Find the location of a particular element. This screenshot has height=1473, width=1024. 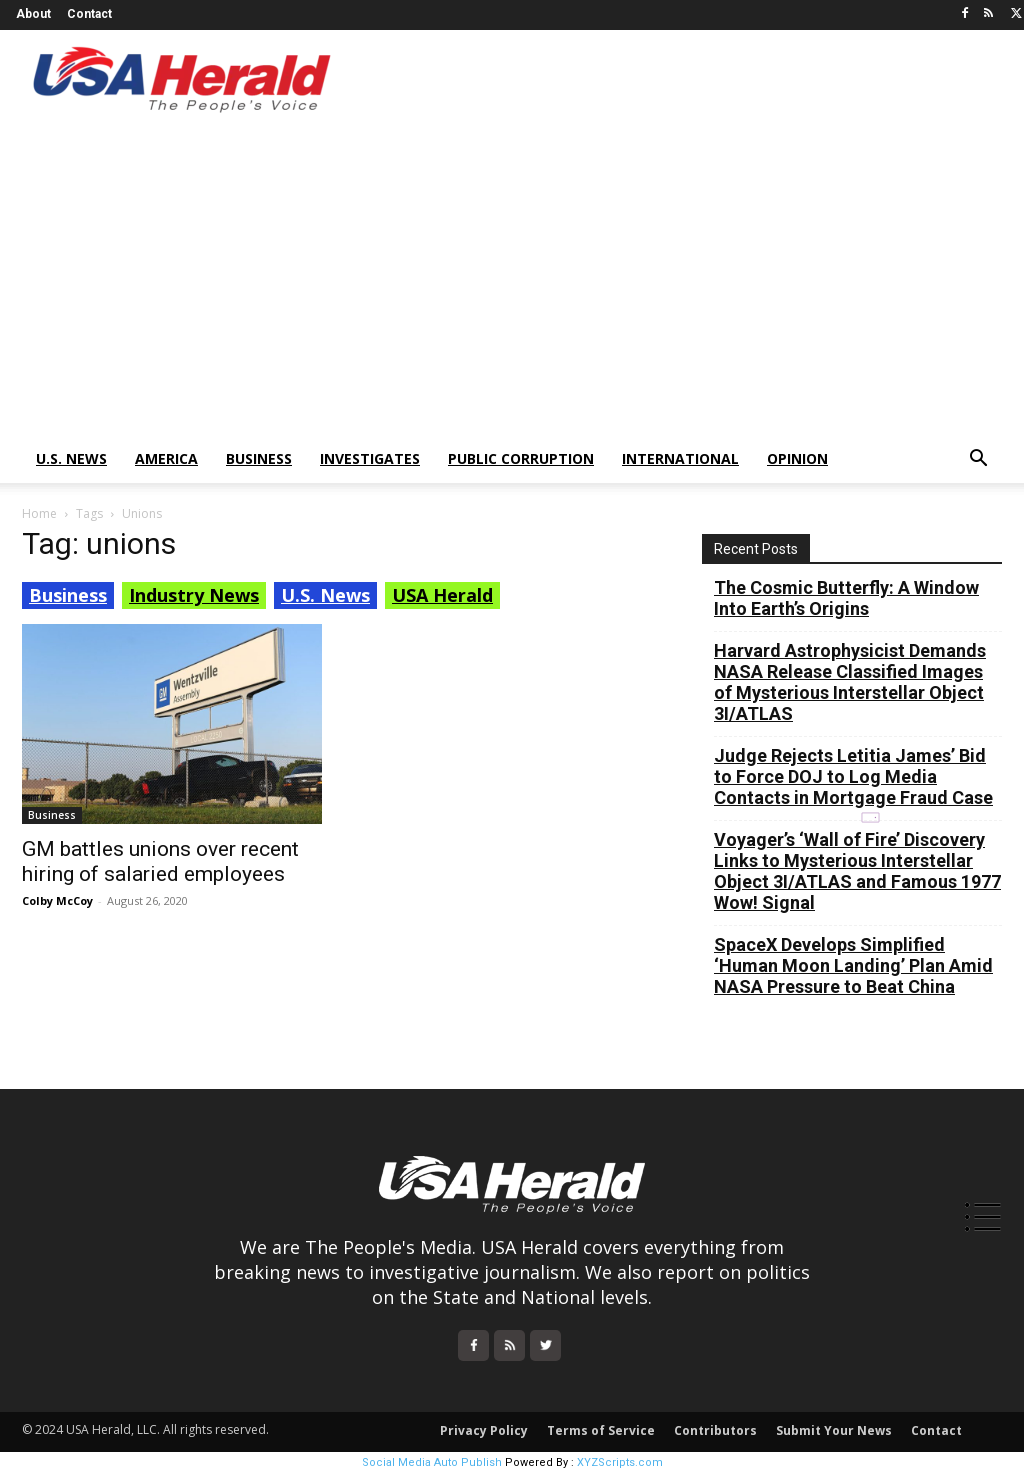

access storage or disk management is located at coordinates (870, 817).